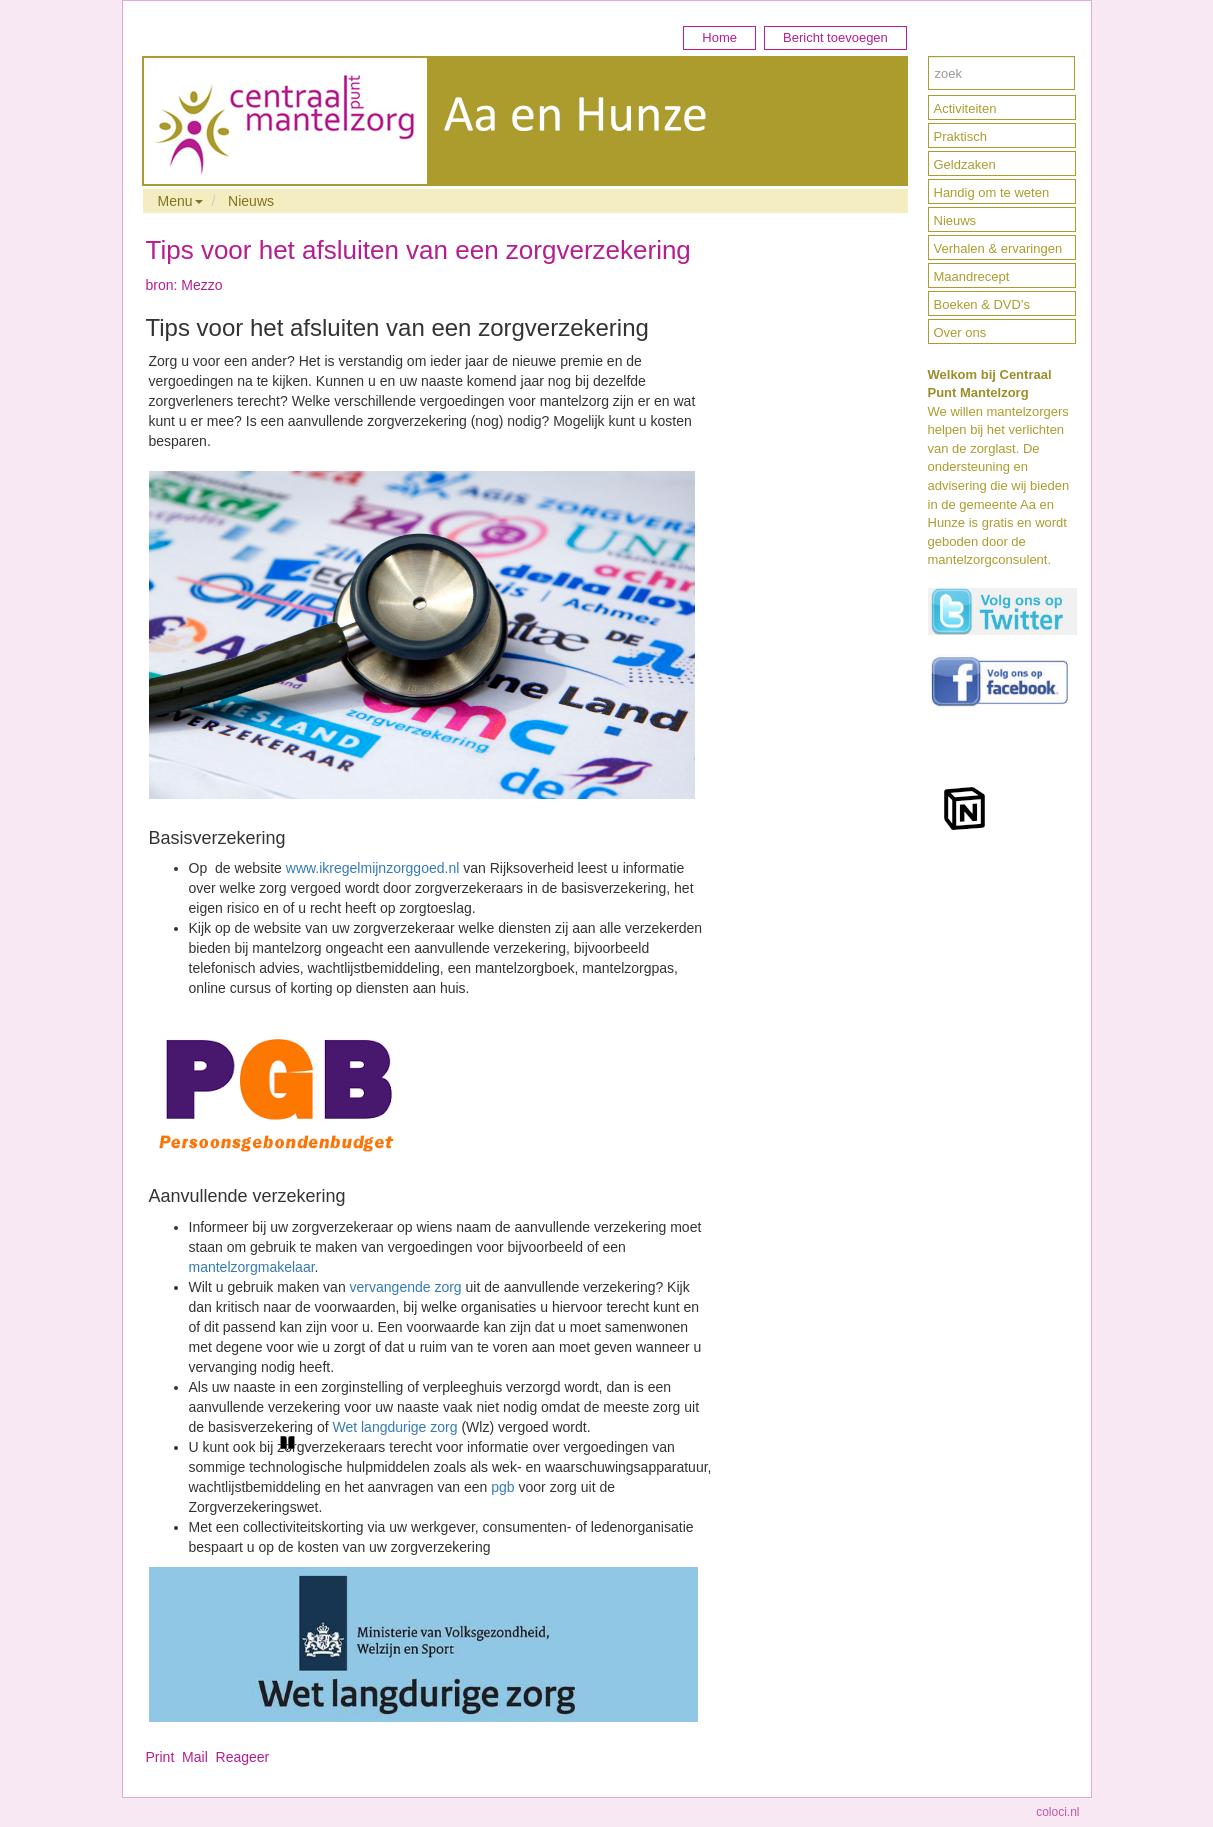 This screenshot has width=1213, height=1827. Describe the element at coordinates (287, 1442) in the screenshot. I see `open reading mode or e-reader` at that location.